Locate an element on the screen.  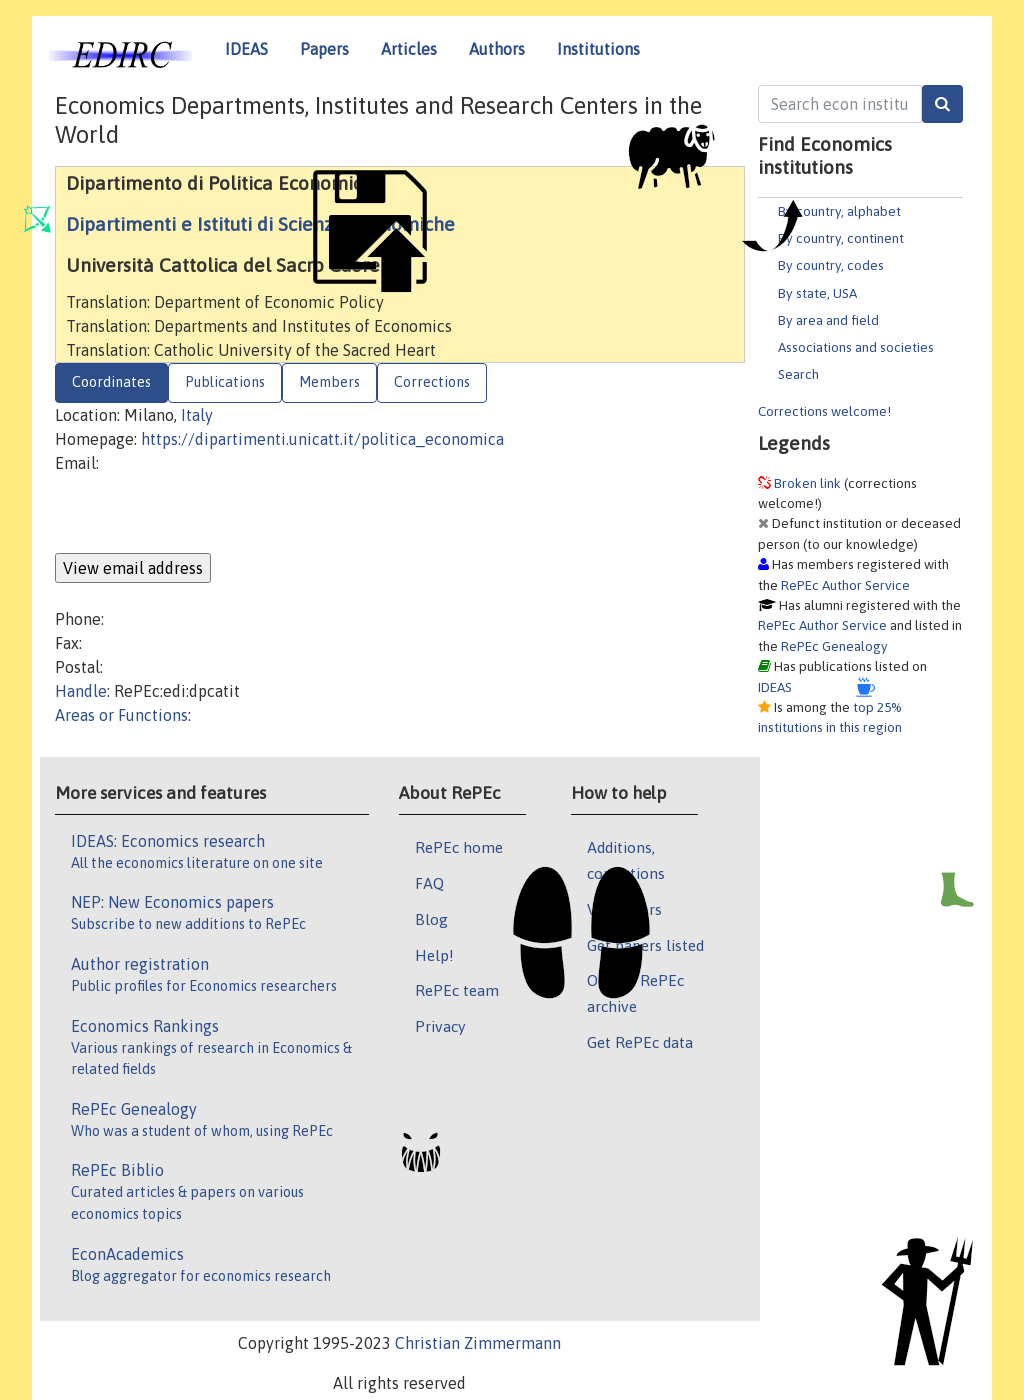
select farmer character class is located at coordinates (923, 1301).